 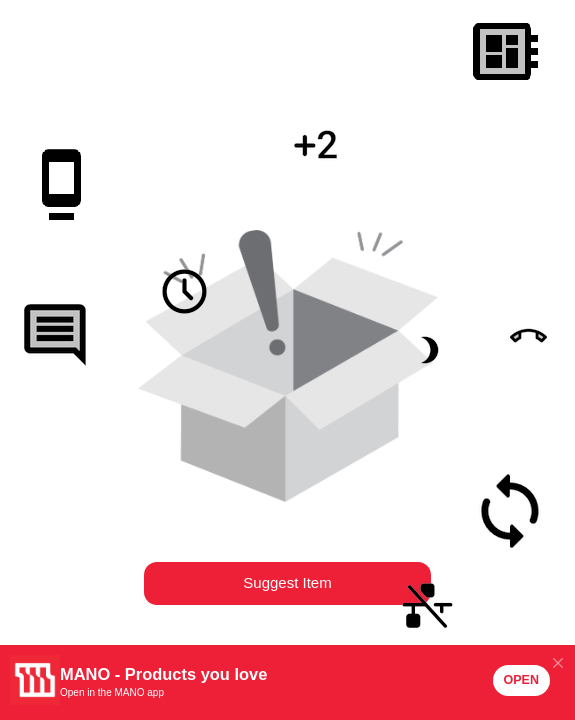 I want to click on toggle dark mode or night theme, so click(x=429, y=350).